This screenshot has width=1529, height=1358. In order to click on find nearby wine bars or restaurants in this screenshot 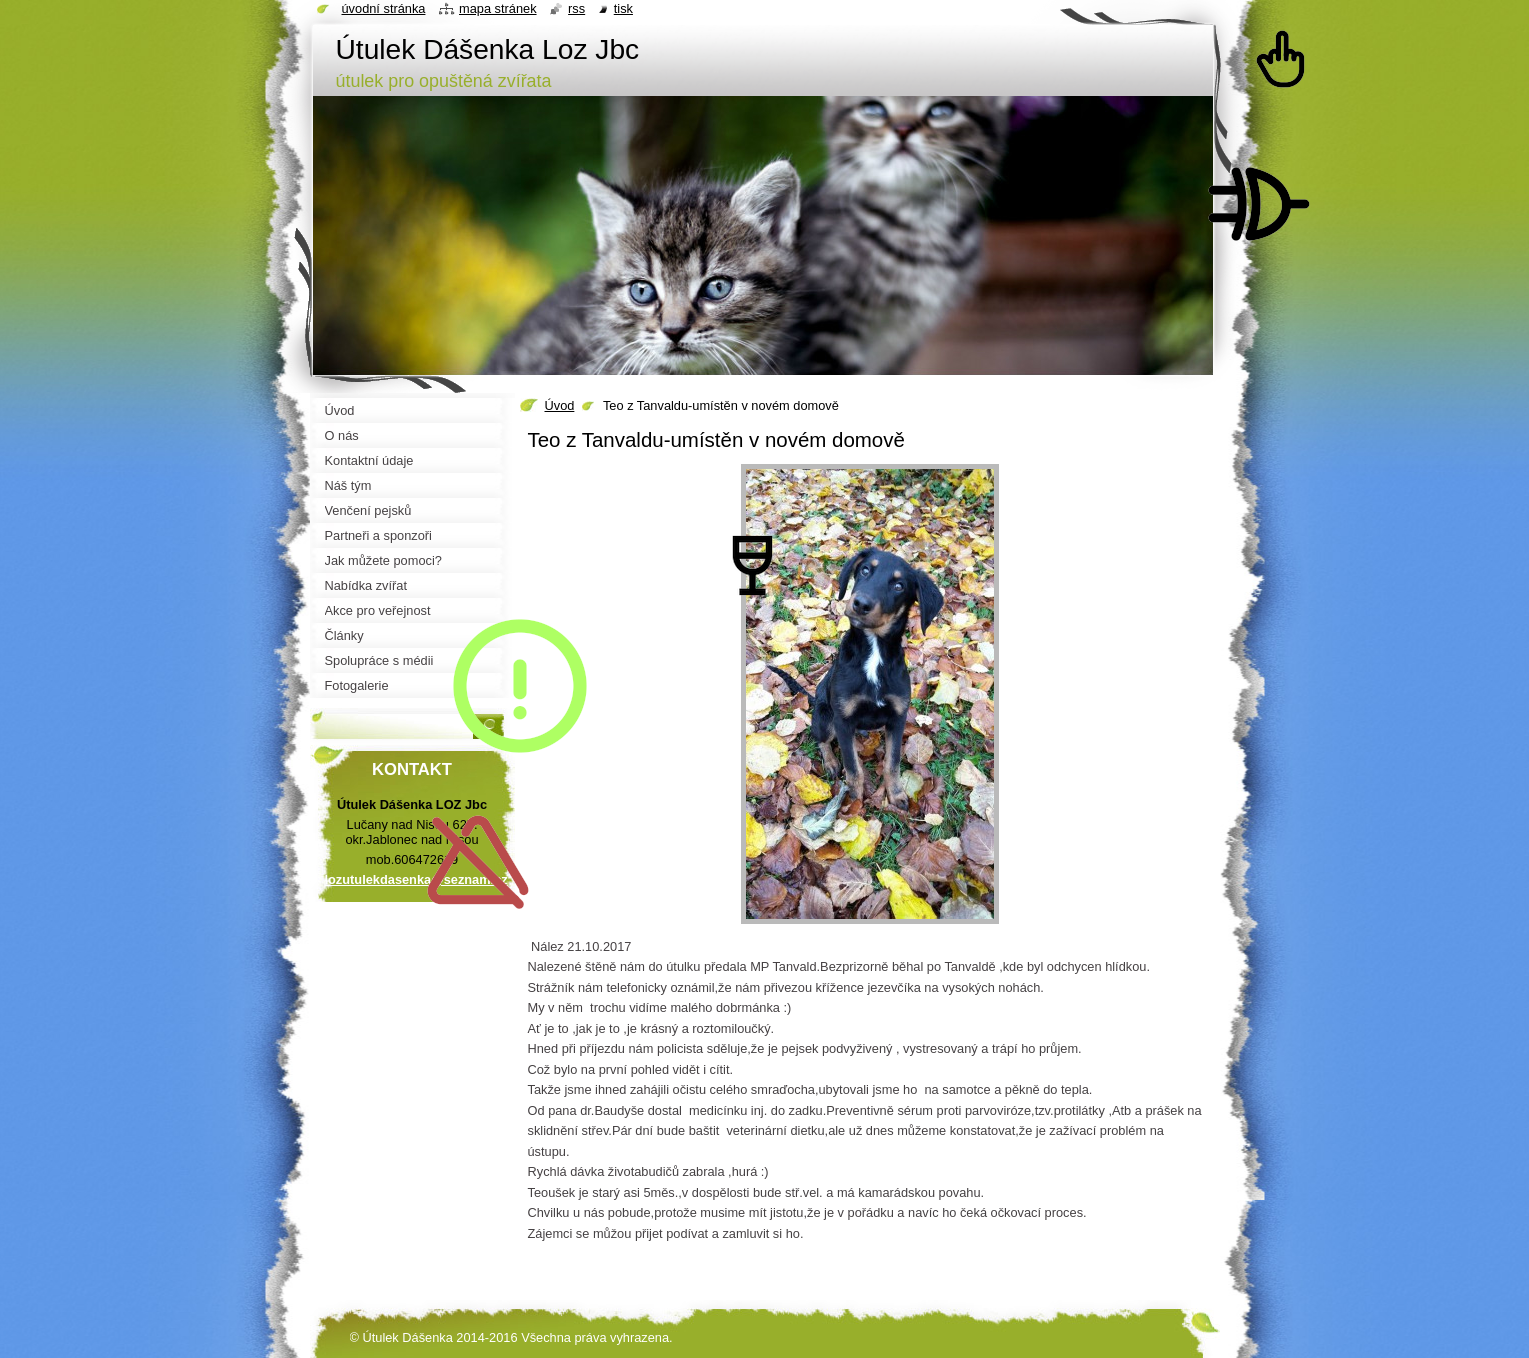, I will do `click(752, 565)`.